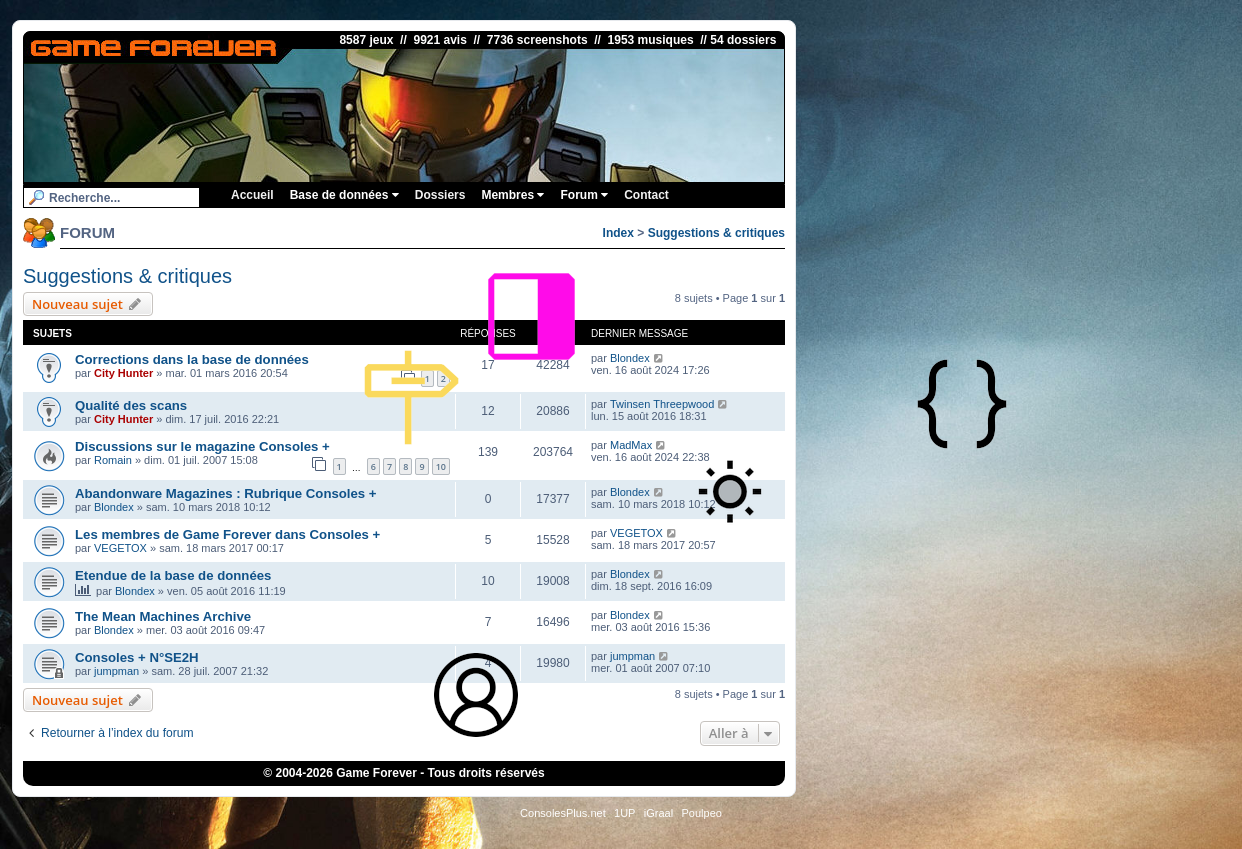 The width and height of the screenshot is (1242, 849). I want to click on toggle light mode or bright theme, so click(730, 493).